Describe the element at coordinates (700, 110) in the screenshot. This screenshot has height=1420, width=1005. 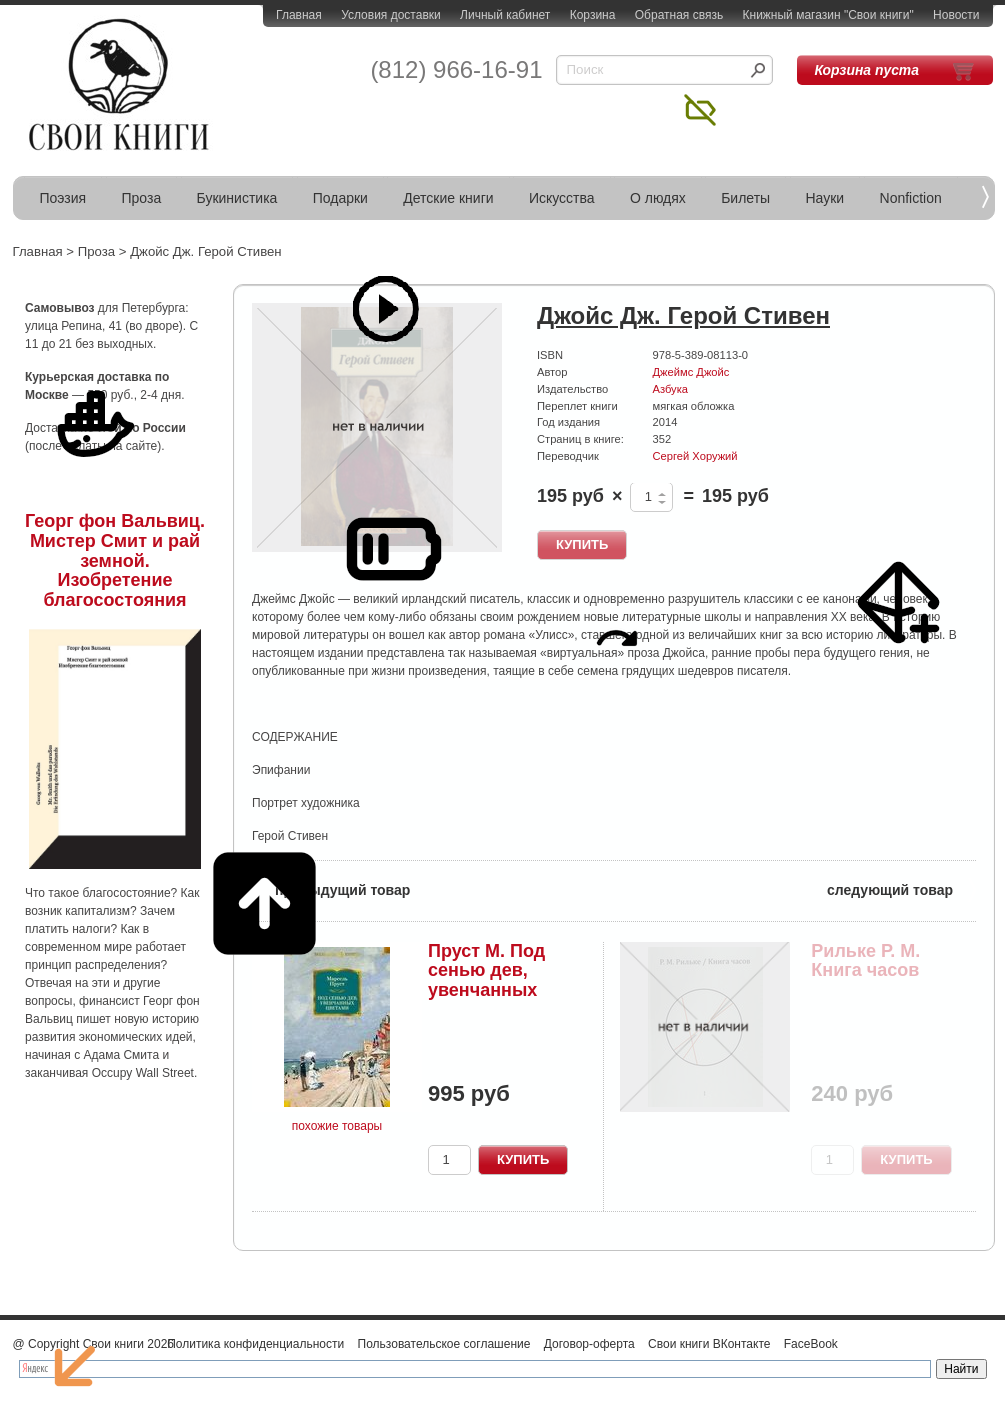
I see `disable or remove a label` at that location.